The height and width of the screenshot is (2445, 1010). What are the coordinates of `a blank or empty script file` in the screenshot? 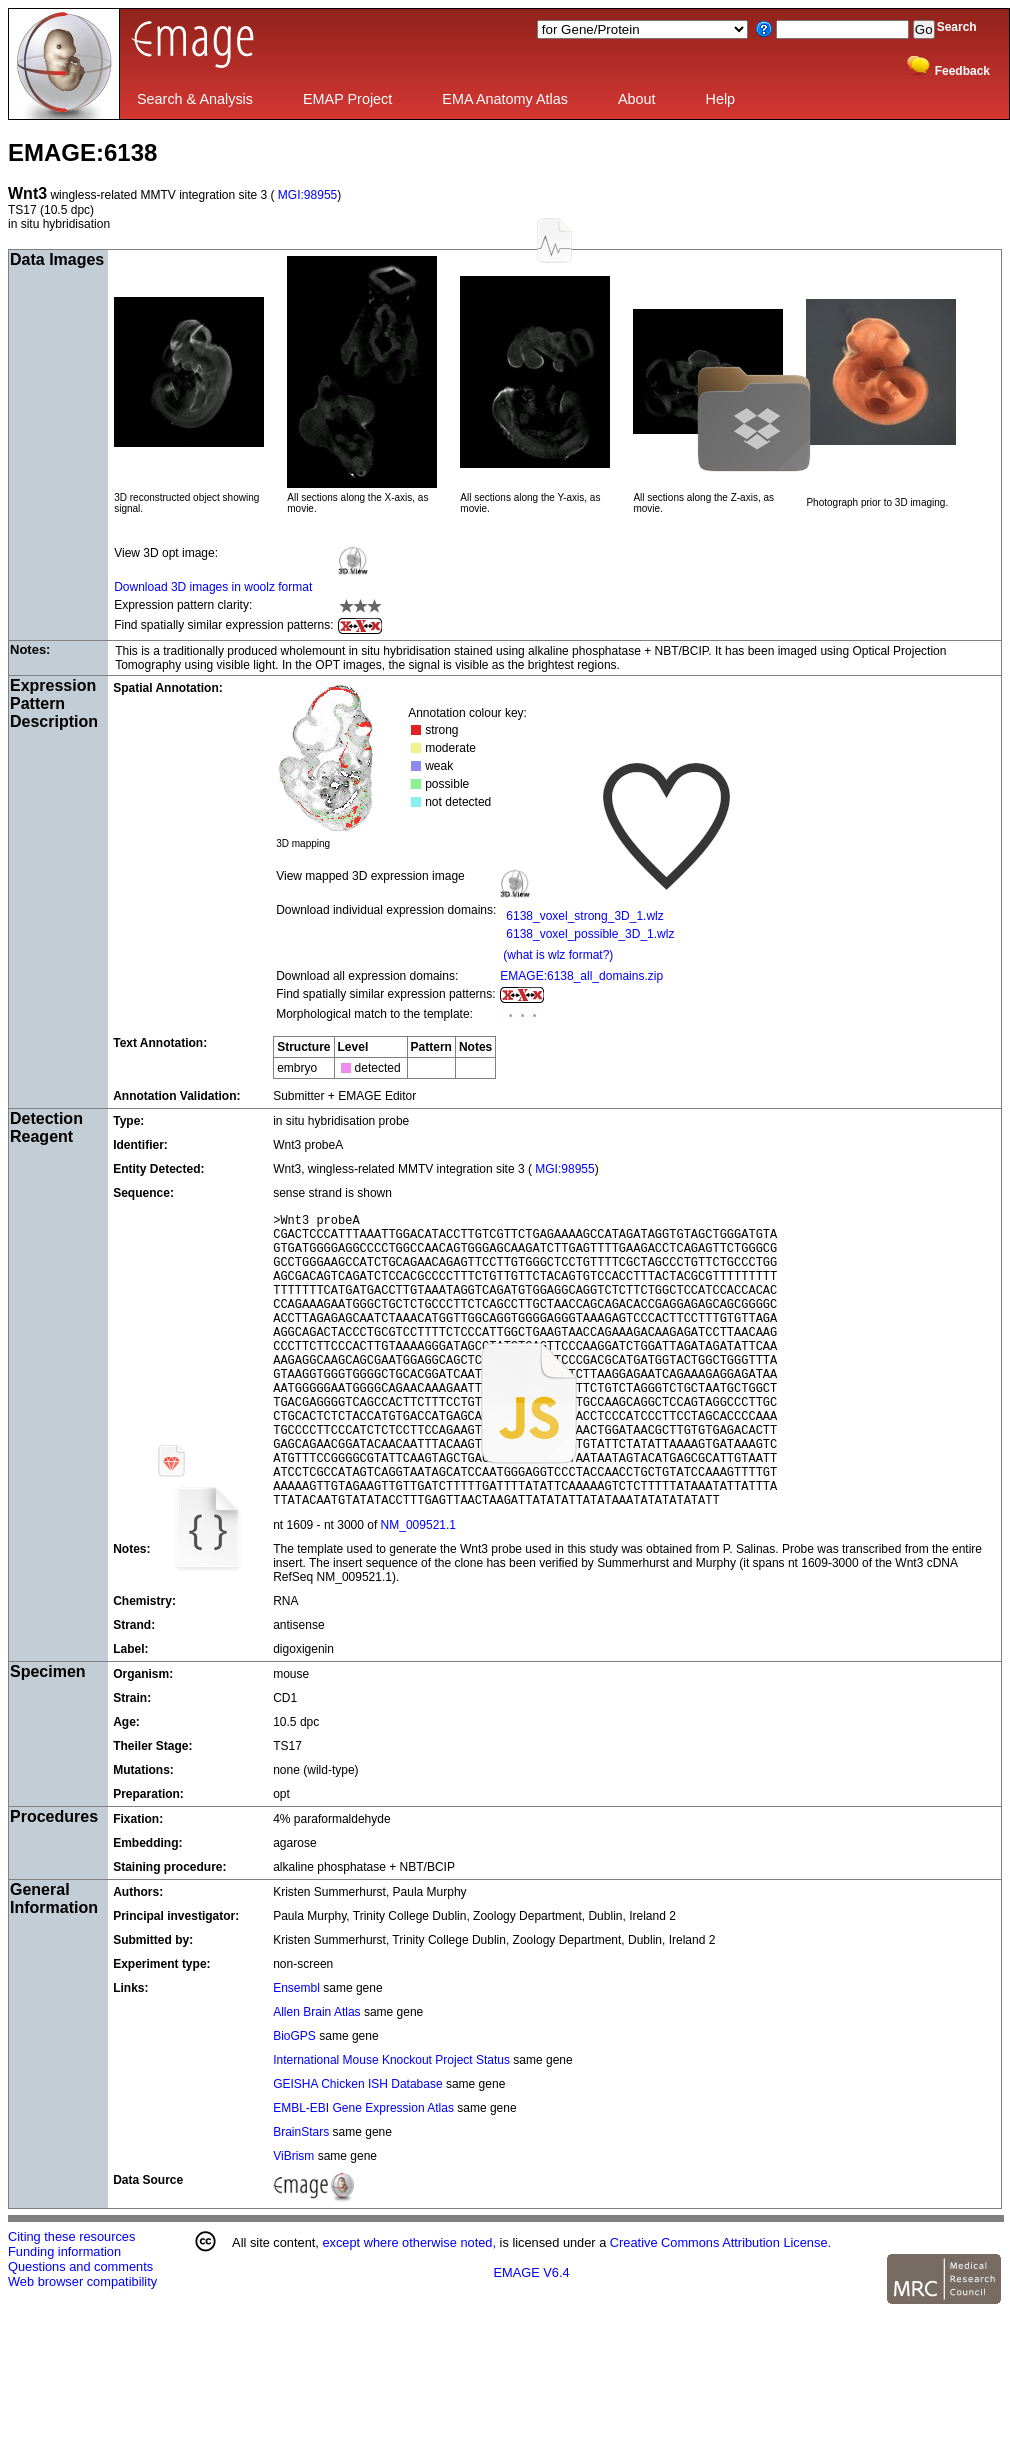 It's located at (208, 1529).